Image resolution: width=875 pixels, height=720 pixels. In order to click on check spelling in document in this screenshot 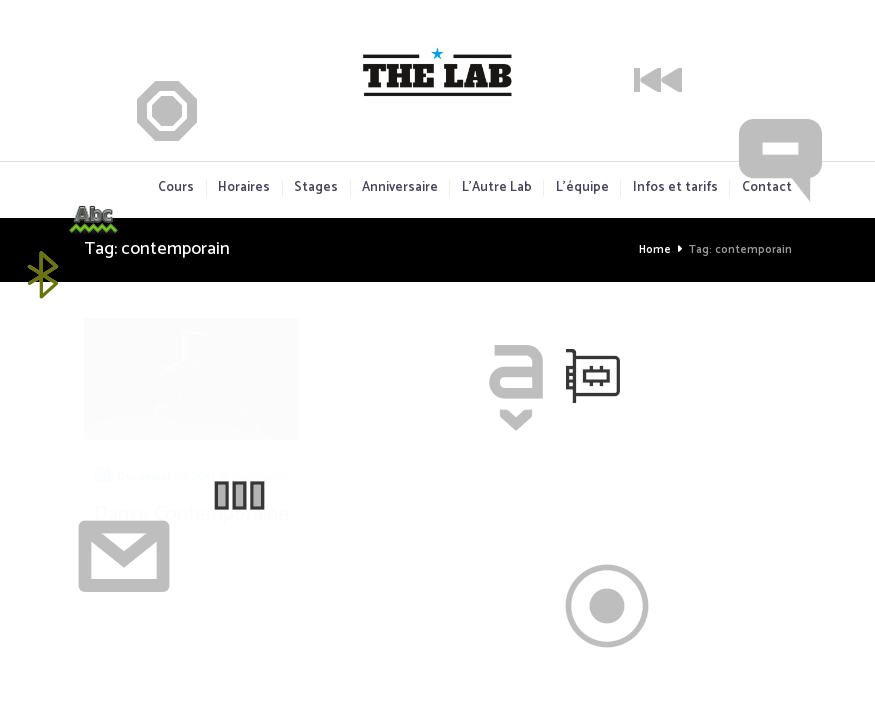, I will do `click(94, 220)`.